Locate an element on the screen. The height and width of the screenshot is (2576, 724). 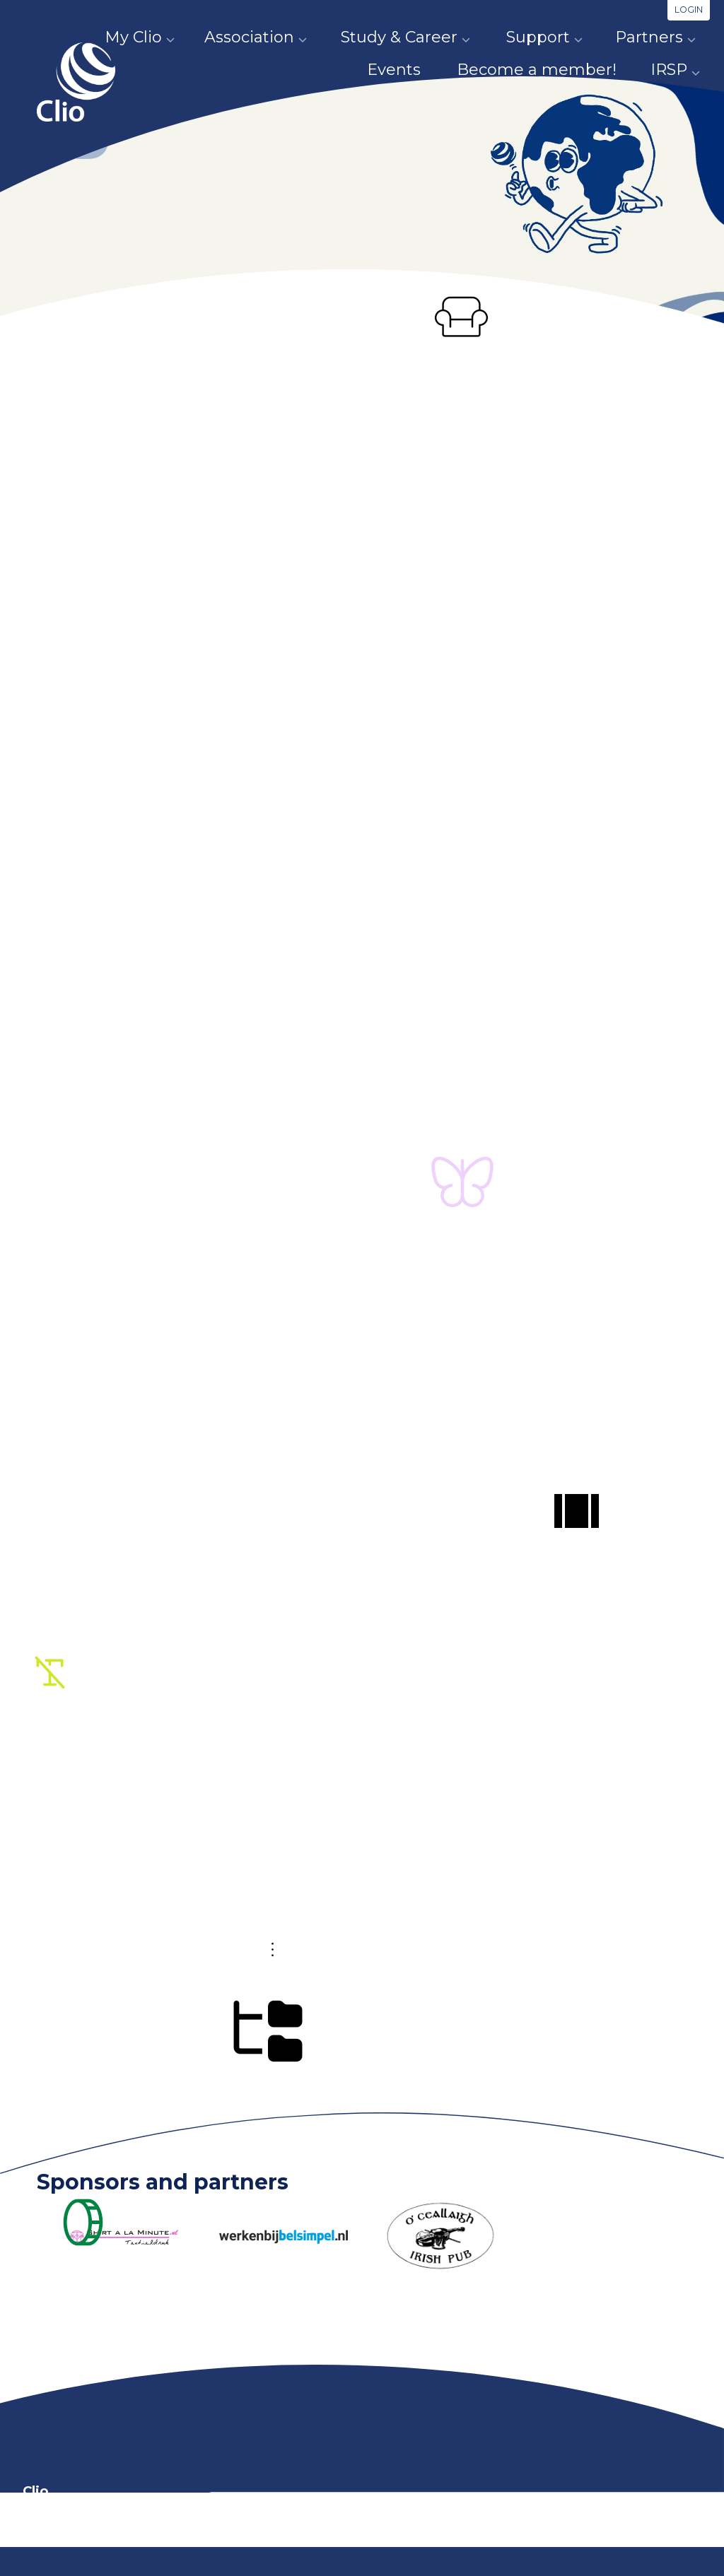
open more options menu is located at coordinates (272, 1949).